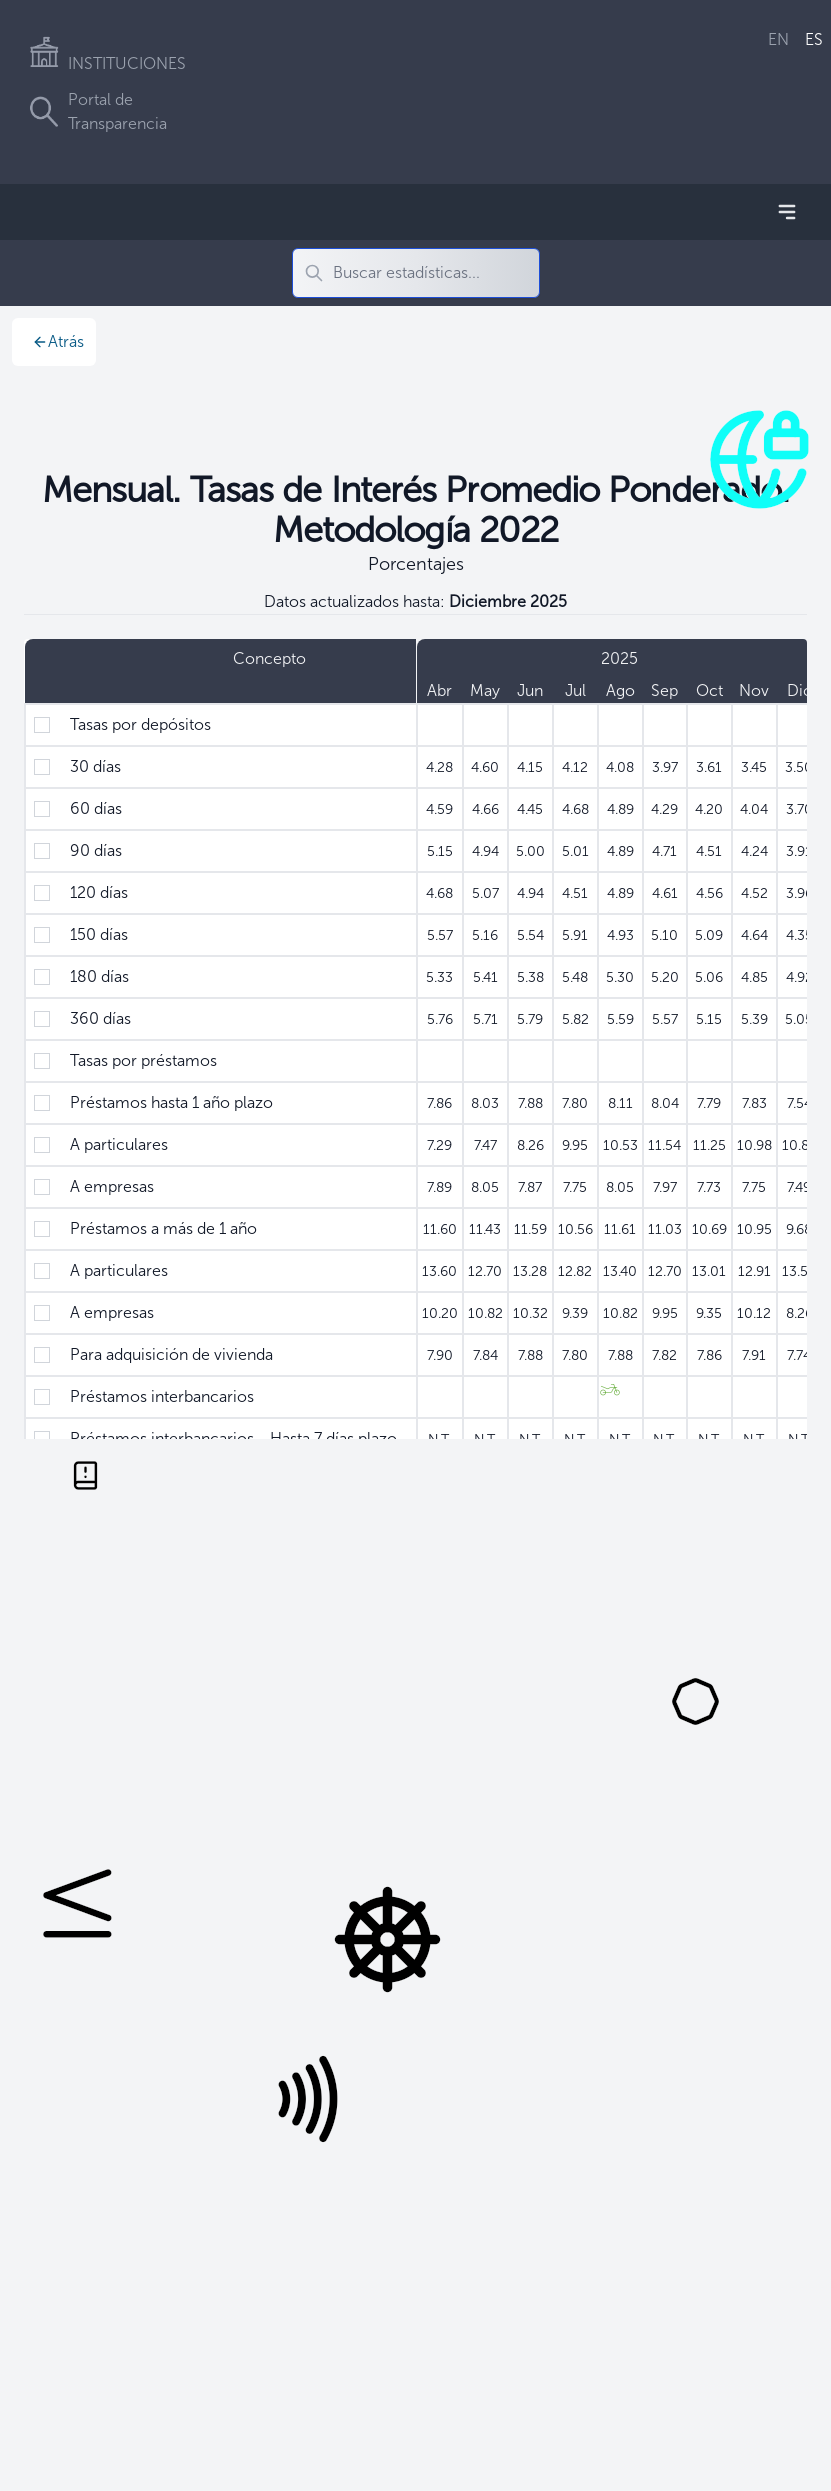  I want to click on select motorcycle as vehicle type, so click(610, 1390).